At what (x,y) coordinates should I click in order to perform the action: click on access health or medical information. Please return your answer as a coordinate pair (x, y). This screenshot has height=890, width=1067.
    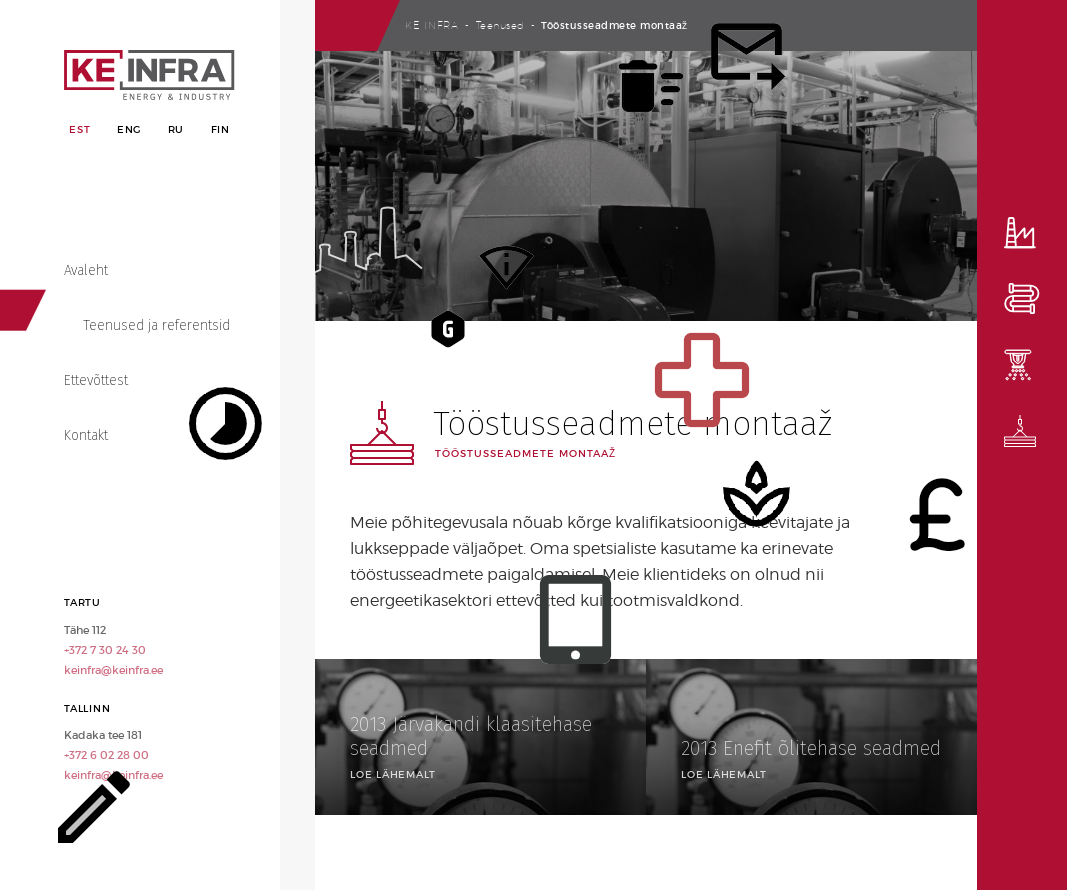
    Looking at the image, I should click on (702, 380).